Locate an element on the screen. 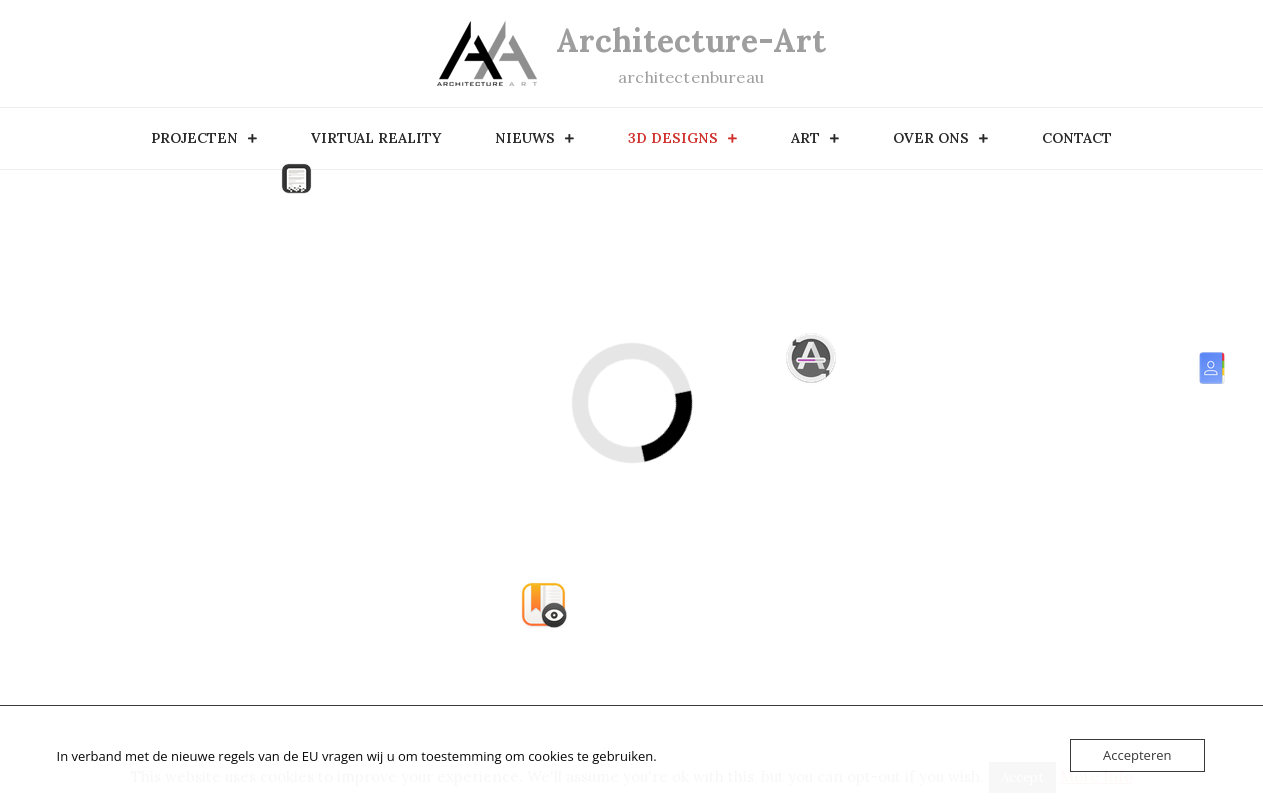 This screenshot has width=1263, height=805. open calibre e-book management app is located at coordinates (543, 604).